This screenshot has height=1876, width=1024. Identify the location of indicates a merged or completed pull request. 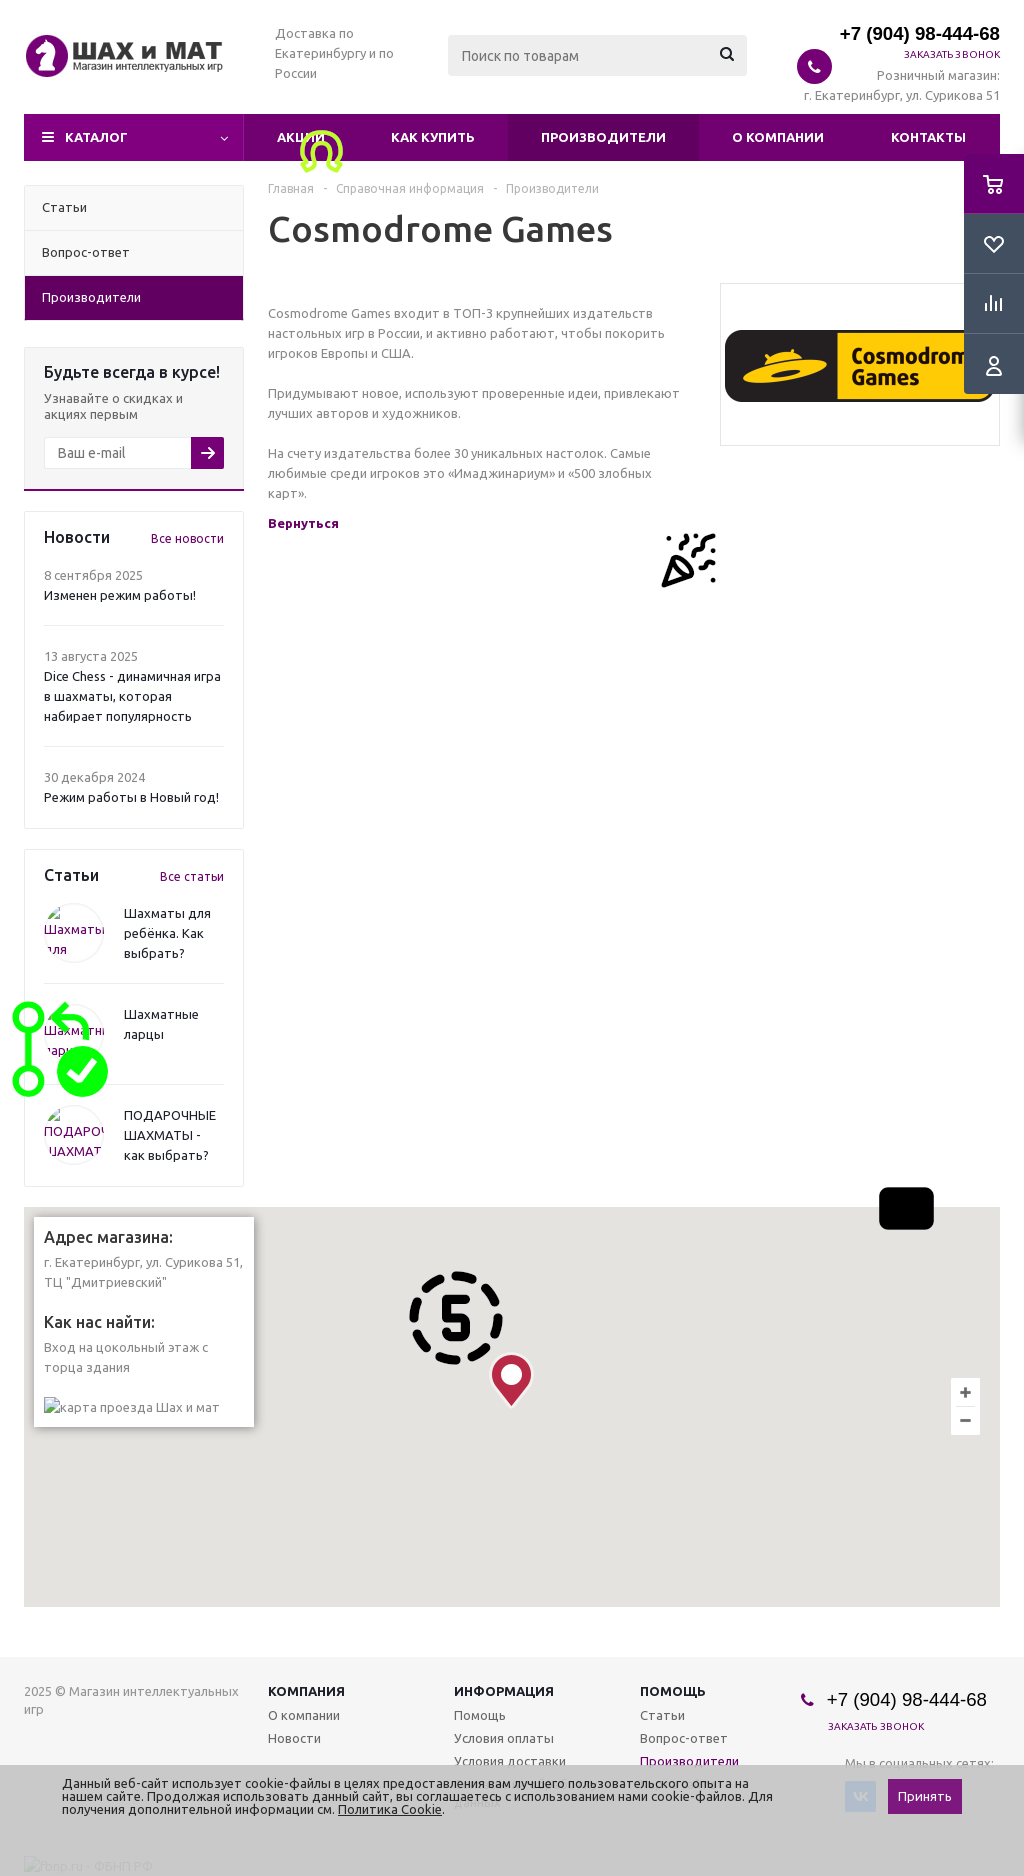
(57, 1046).